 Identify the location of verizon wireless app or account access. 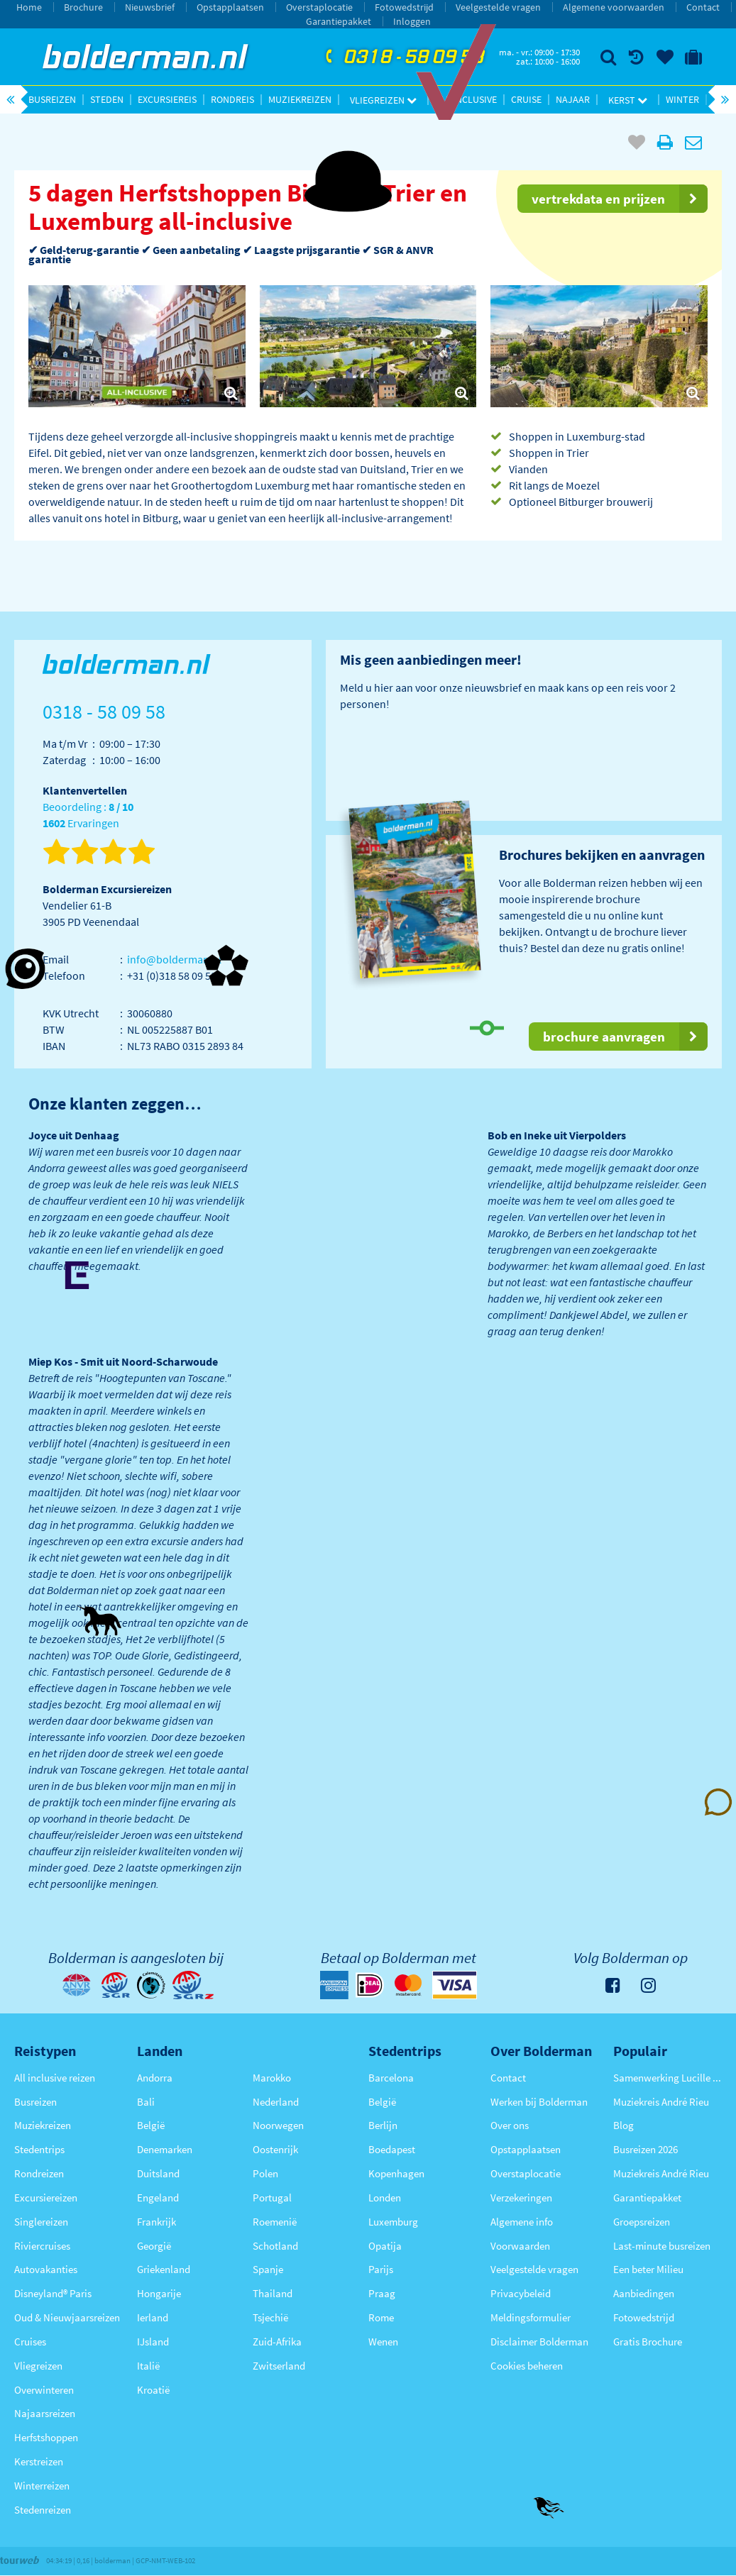
(456, 72).